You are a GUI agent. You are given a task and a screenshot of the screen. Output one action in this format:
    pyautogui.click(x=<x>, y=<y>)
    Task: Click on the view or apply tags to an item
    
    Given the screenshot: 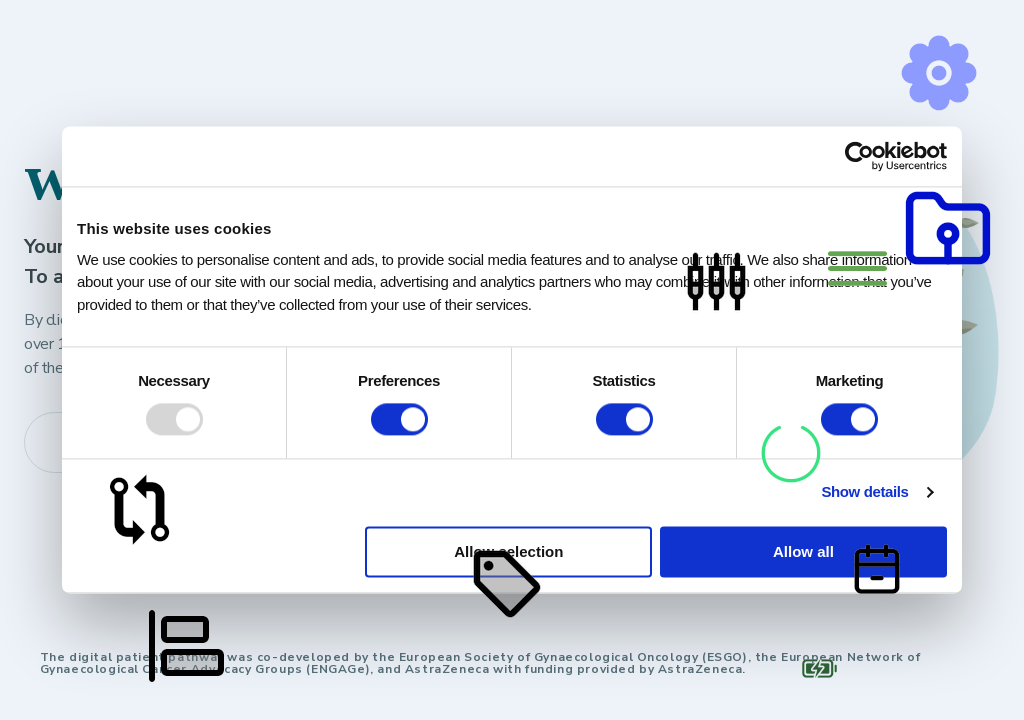 What is the action you would take?
    pyautogui.click(x=507, y=584)
    